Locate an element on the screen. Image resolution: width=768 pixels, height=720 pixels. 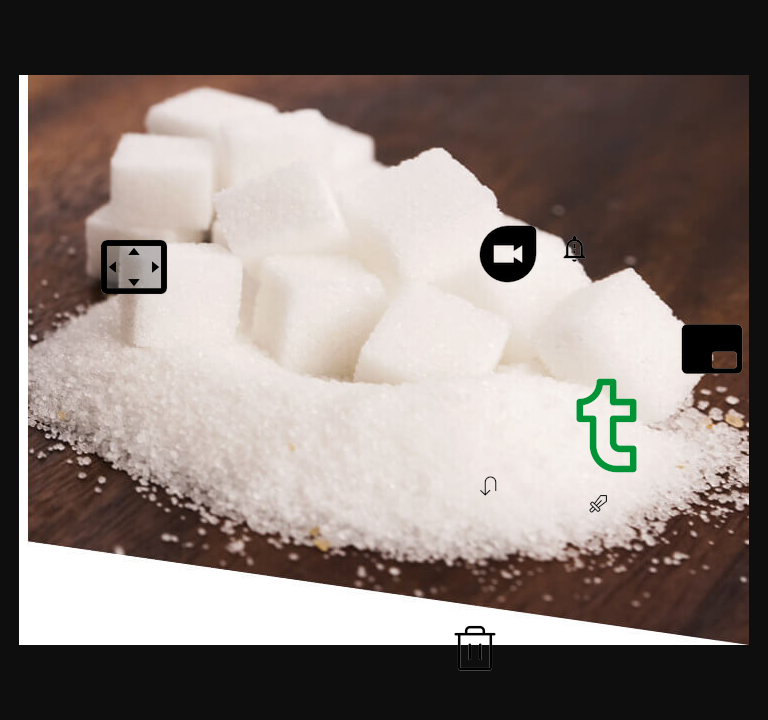
important notification requiring attention is located at coordinates (574, 248).